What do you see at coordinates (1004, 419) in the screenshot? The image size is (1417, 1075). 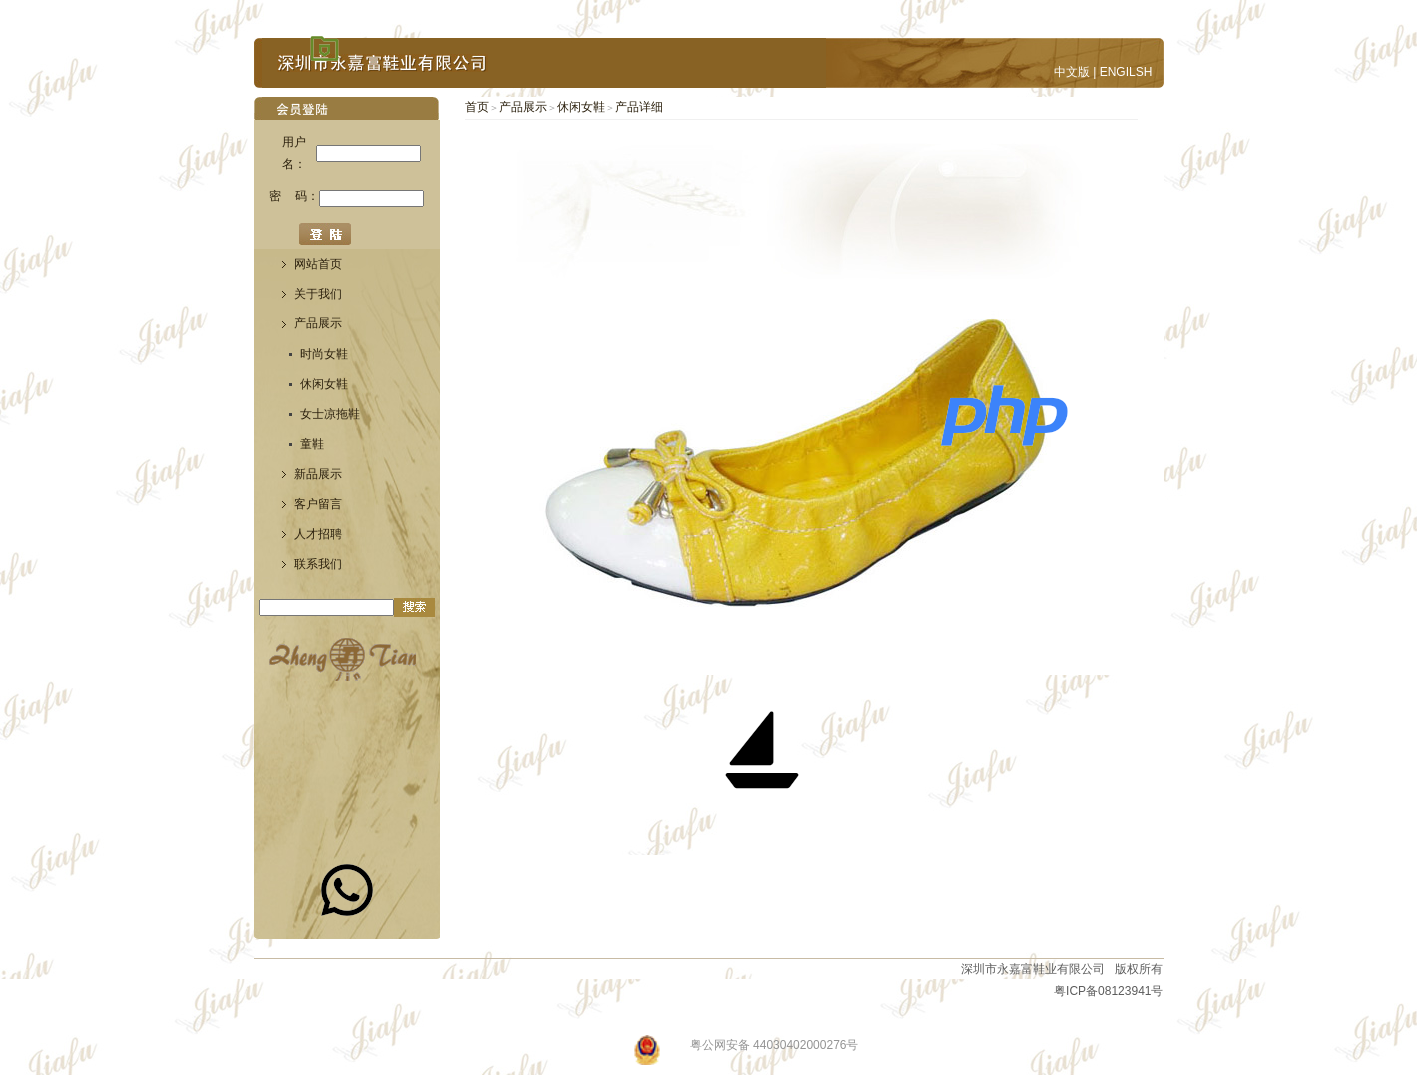 I see `indicates PHP programming language or technology` at bounding box center [1004, 419].